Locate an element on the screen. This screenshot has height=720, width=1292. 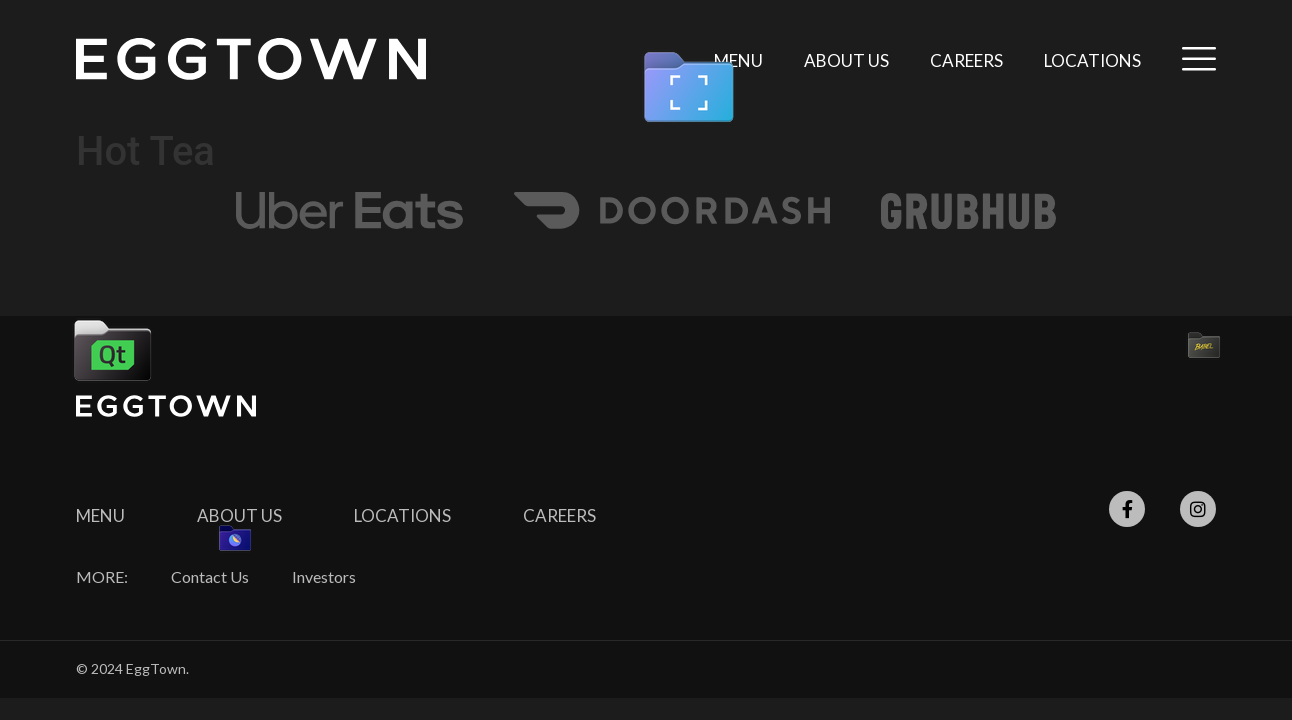
open wondershare pixcut project folder is located at coordinates (235, 539).